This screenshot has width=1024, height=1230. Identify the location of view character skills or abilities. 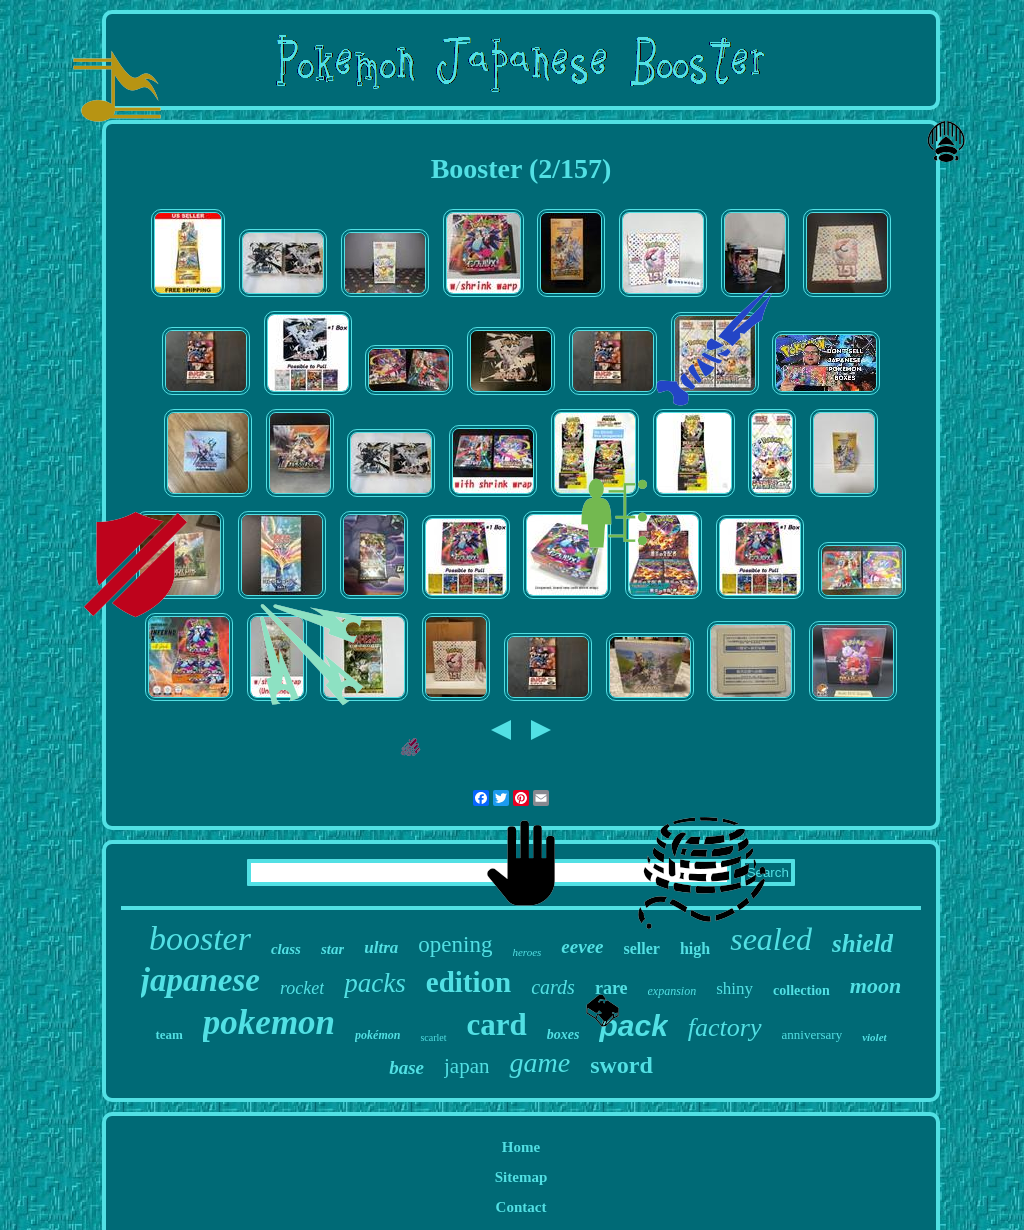
(615, 512).